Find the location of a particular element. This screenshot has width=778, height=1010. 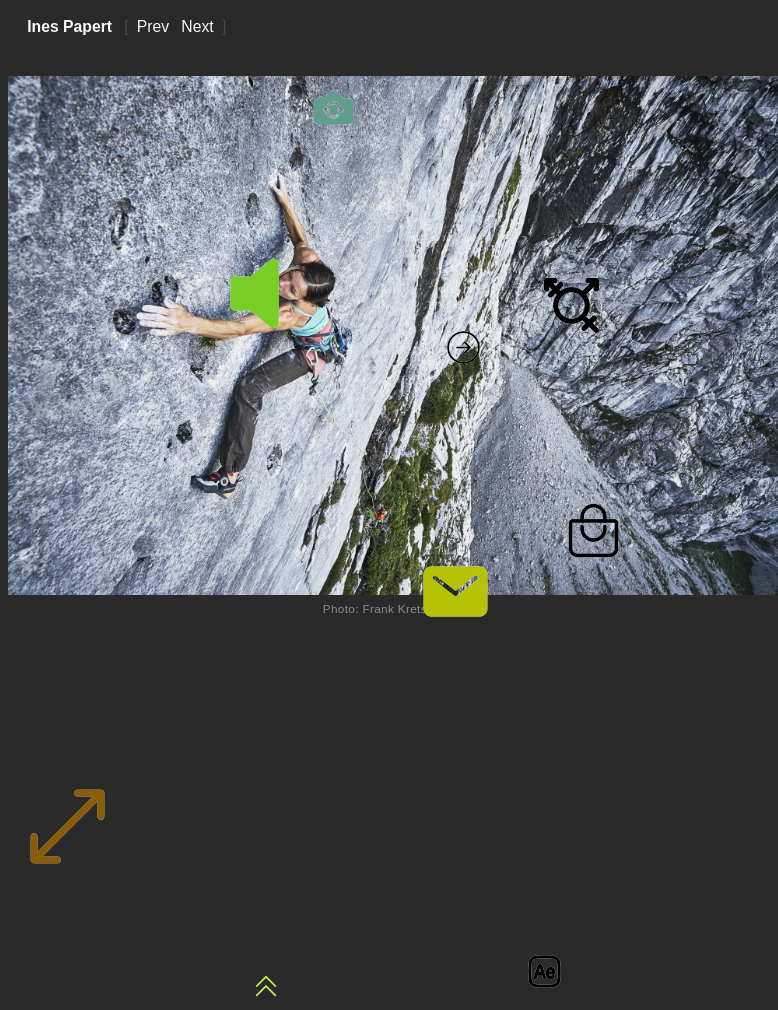

indicates transgender identity option is located at coordinates (571, 305).